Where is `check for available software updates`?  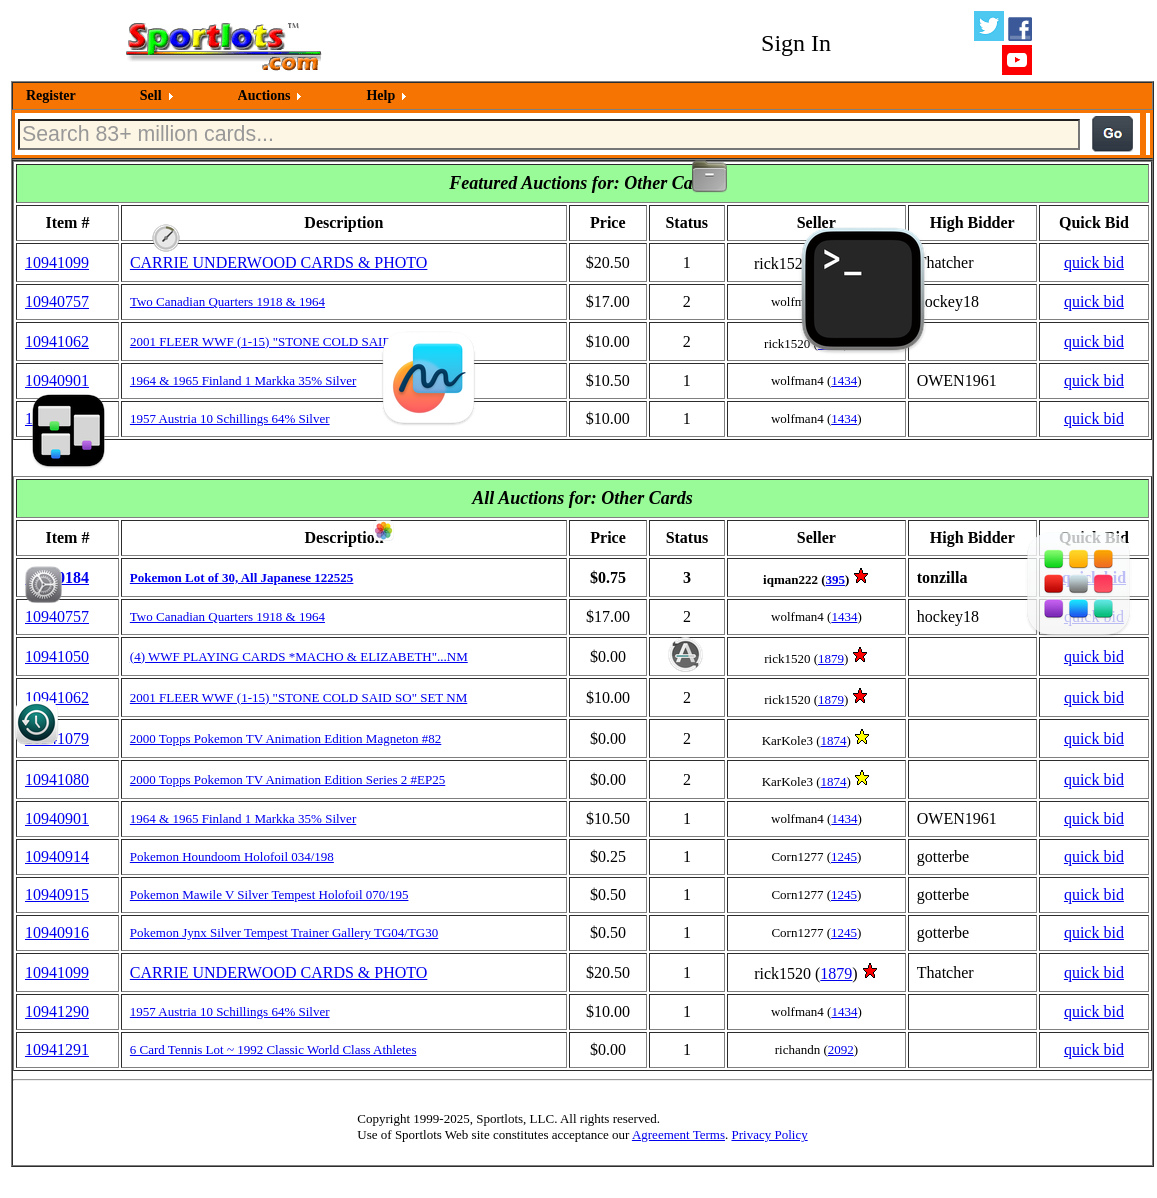 check for available software updates is located at coordinates (685, 654).